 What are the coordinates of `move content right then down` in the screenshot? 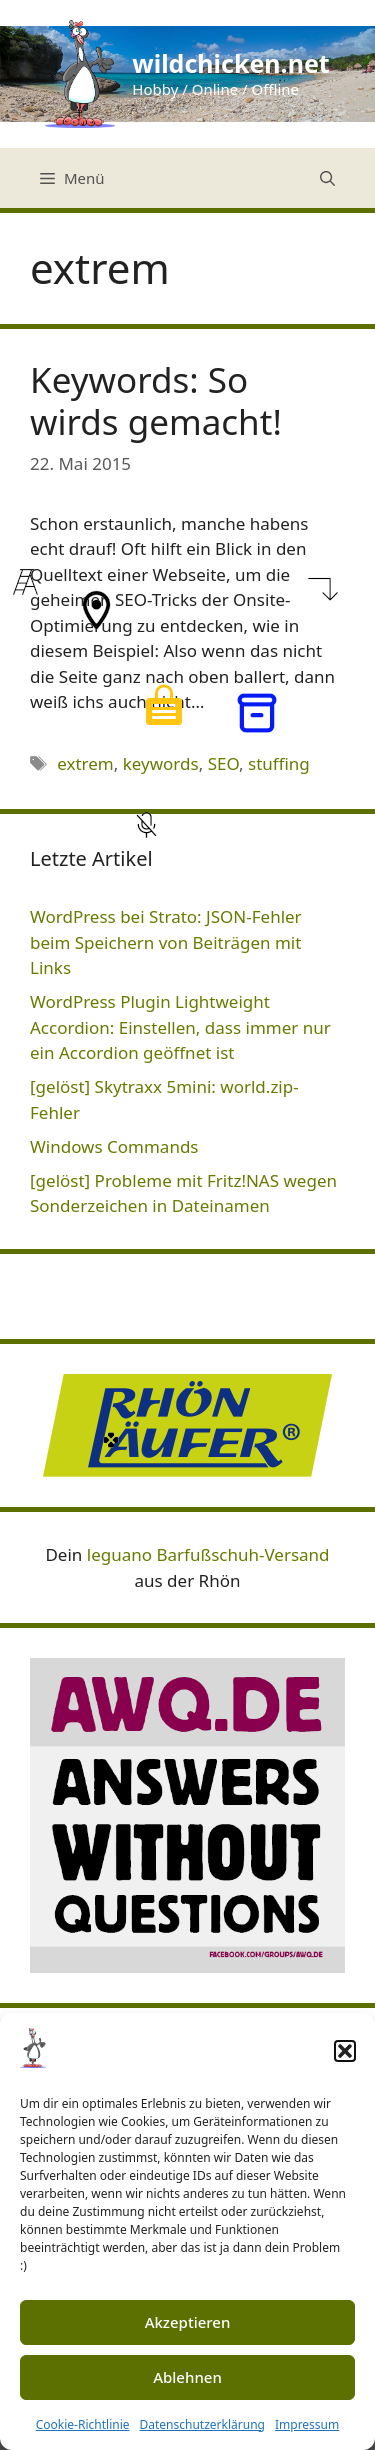 It's located at (323, 588).